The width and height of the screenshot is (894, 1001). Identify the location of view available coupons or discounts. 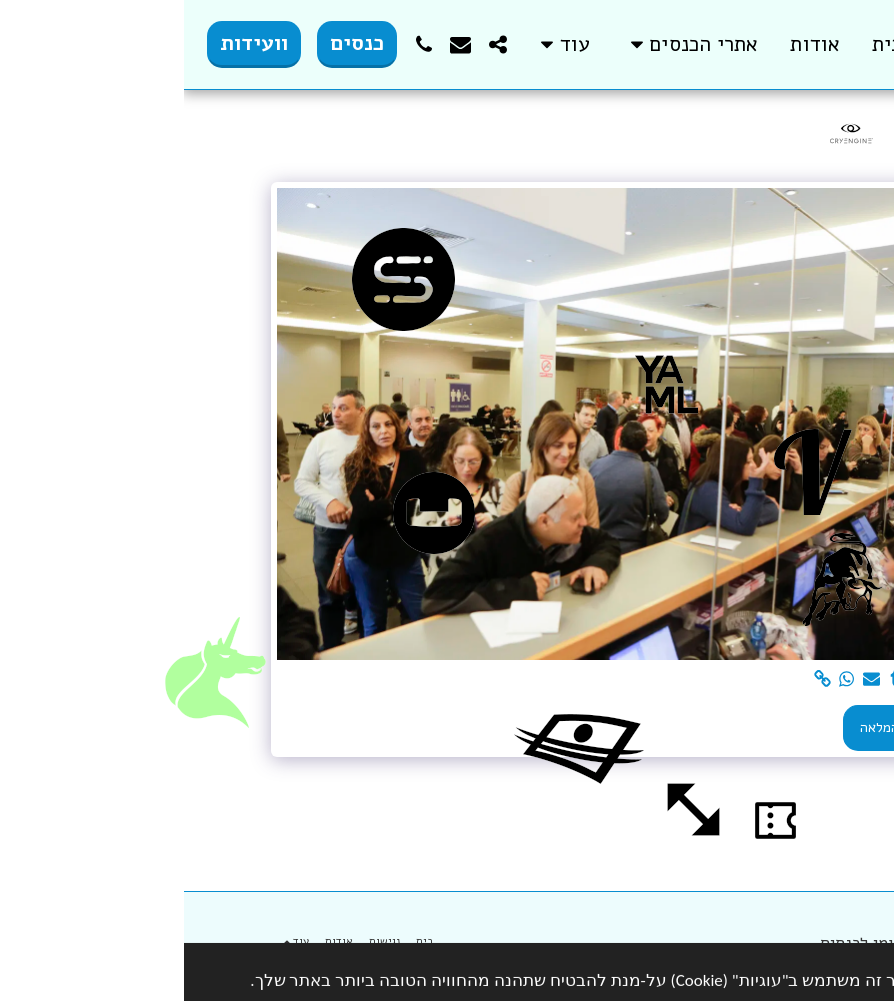
(775, 820).